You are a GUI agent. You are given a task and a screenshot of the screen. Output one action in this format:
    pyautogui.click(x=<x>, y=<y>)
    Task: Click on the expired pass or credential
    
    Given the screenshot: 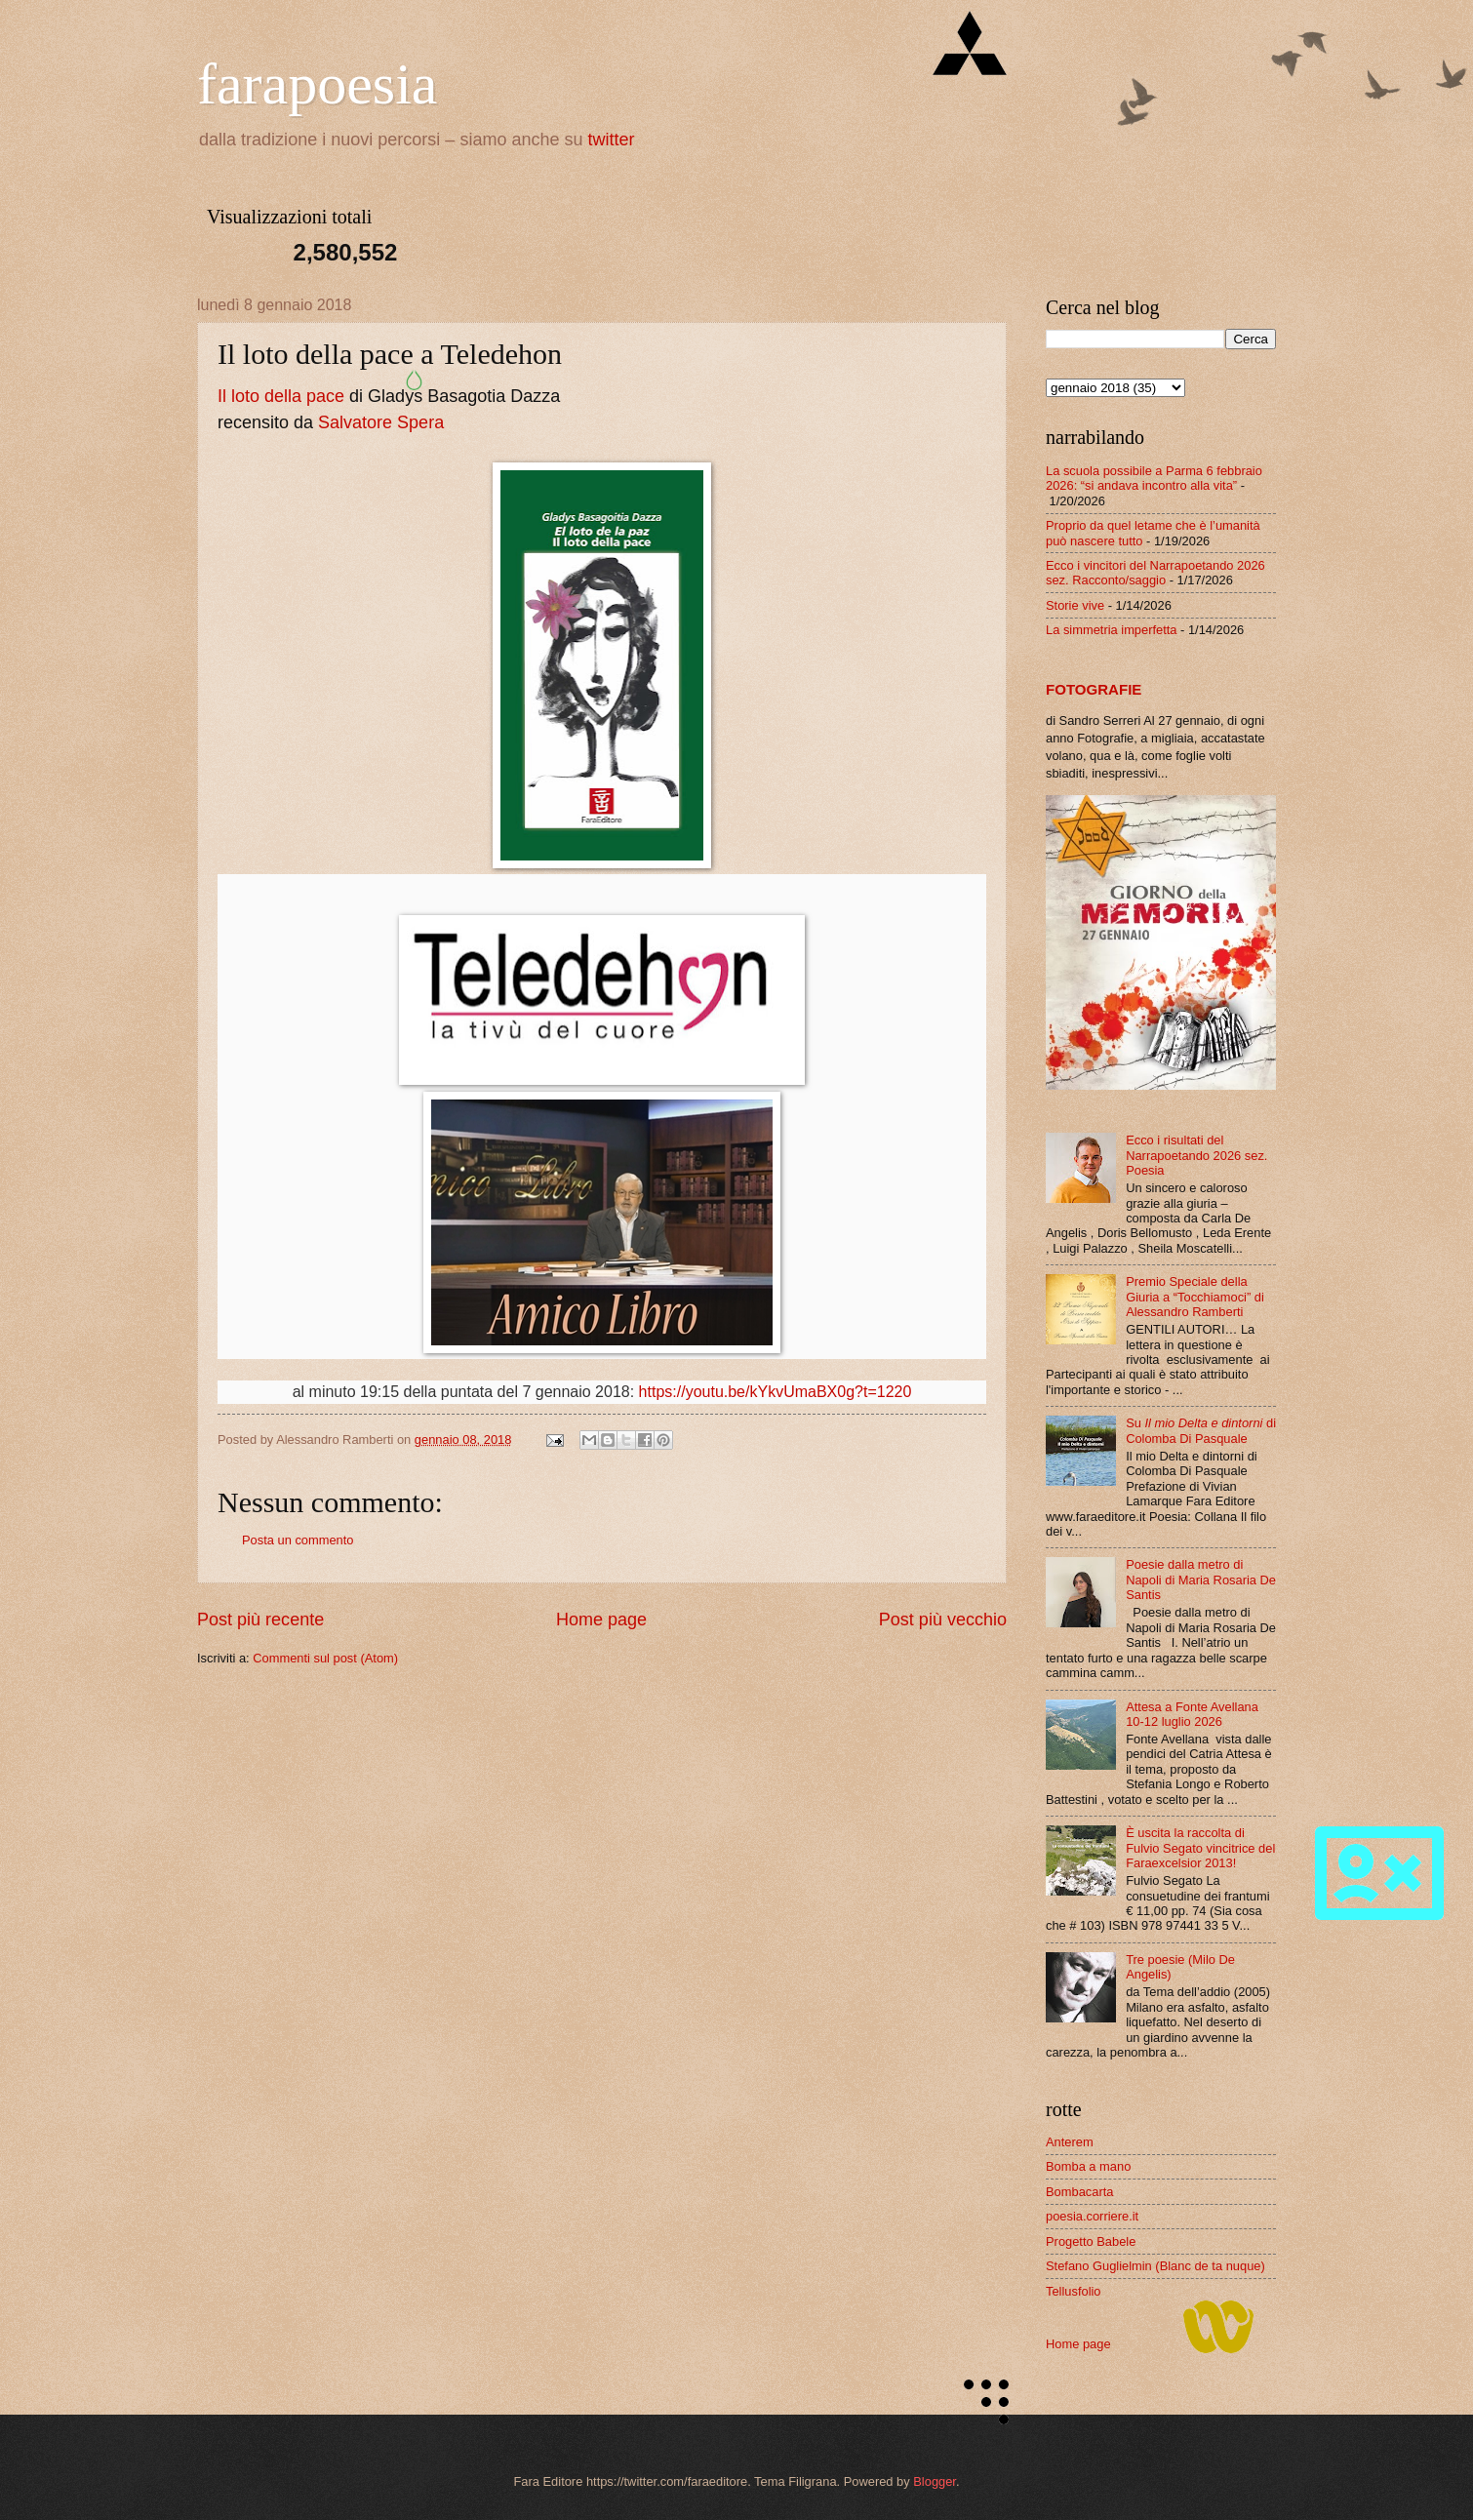 What is the action you would take?
    pyautogui.click(x=1379, y=1873)
    